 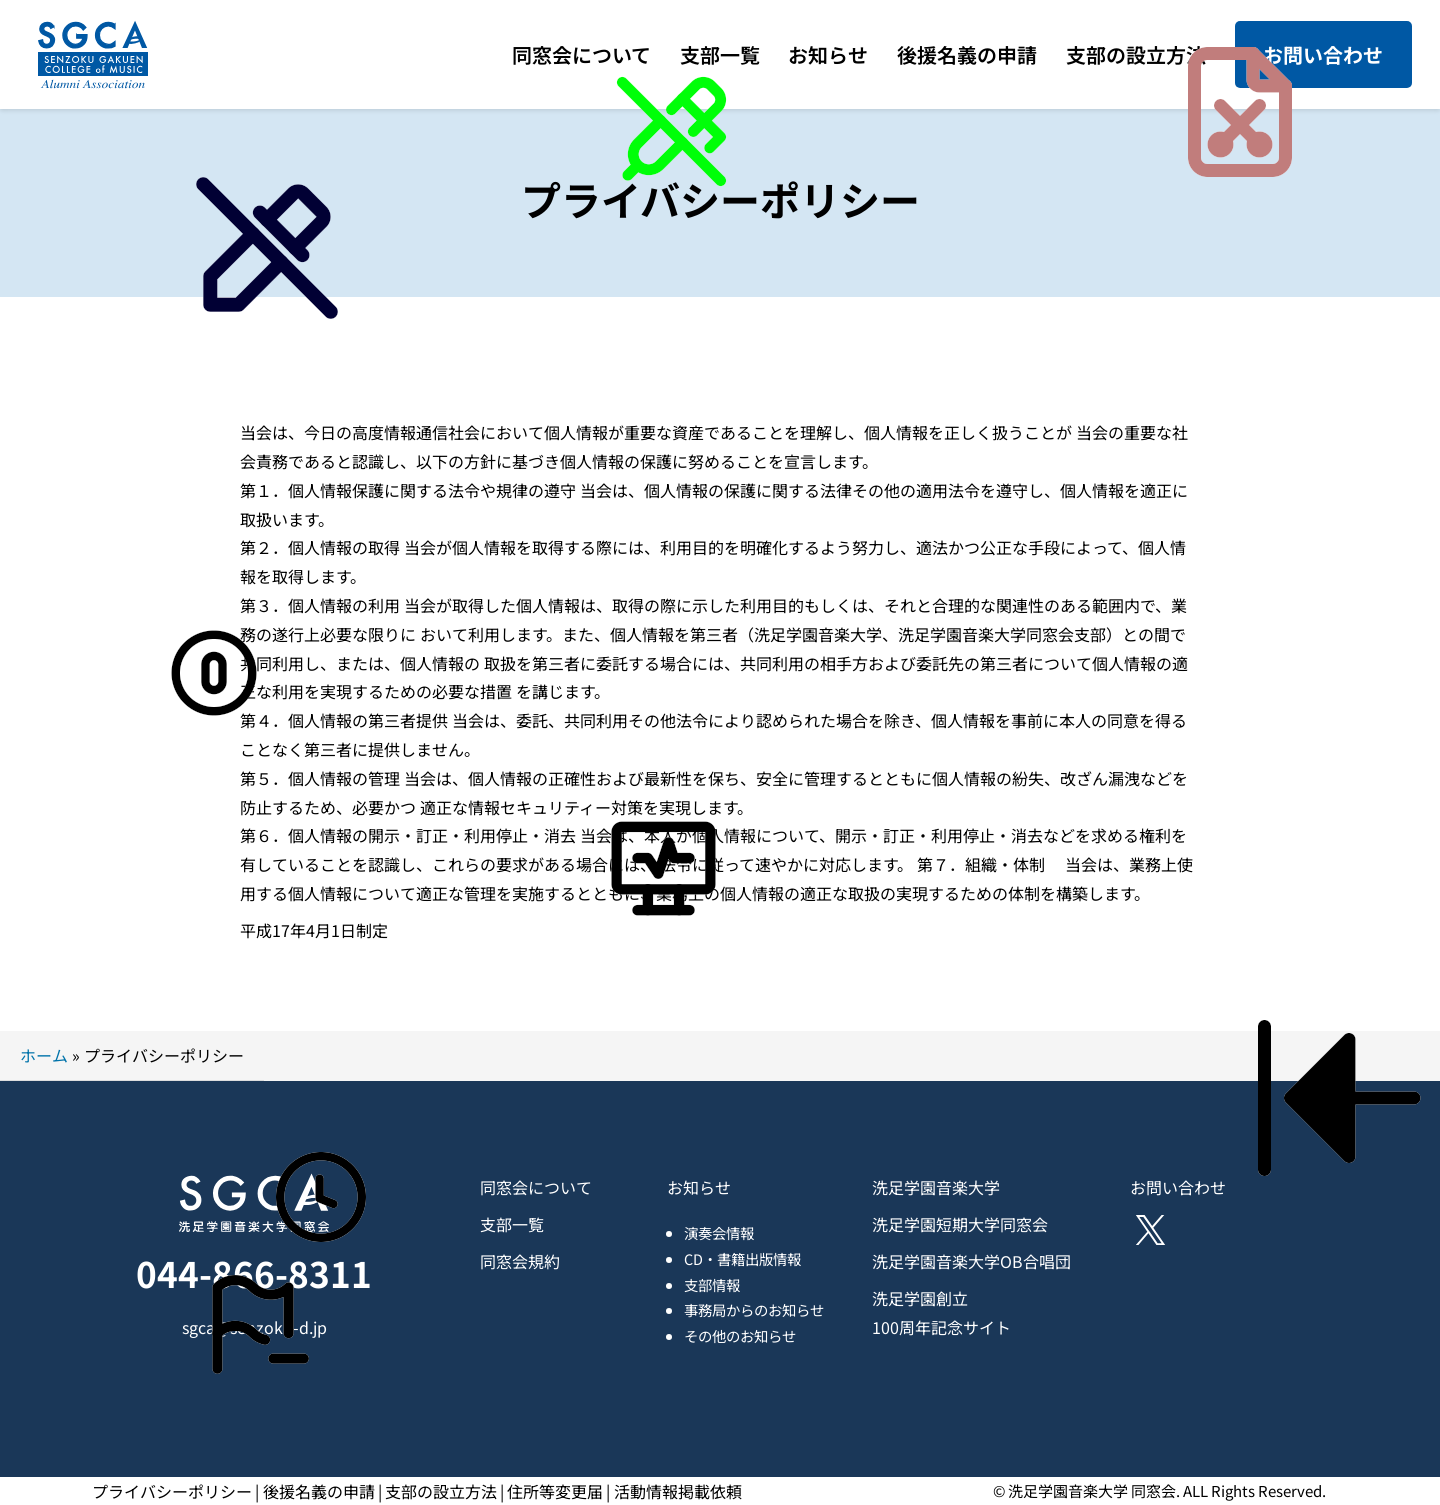 What do you see at coordinates (253, 1323) in the screenshot?
I see `remove a flag or marker` at bounding box center [253, 1323].